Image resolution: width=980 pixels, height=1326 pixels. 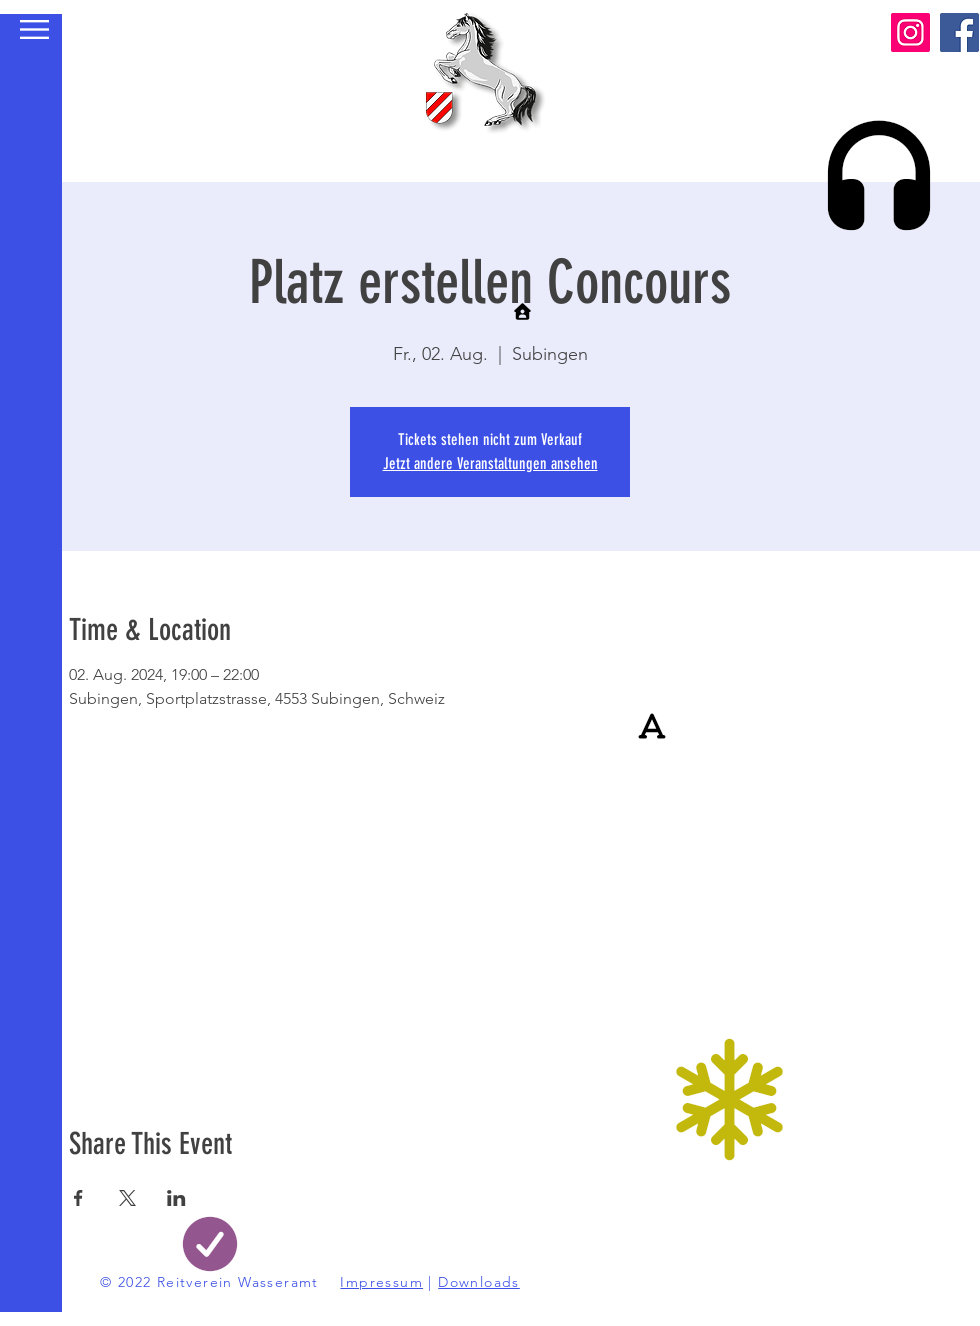 What do you see at coordinates (729, 1099) in the screenshot?
I see `indicates cold or freezing temperature setting` at bounding box center [729, 1099].